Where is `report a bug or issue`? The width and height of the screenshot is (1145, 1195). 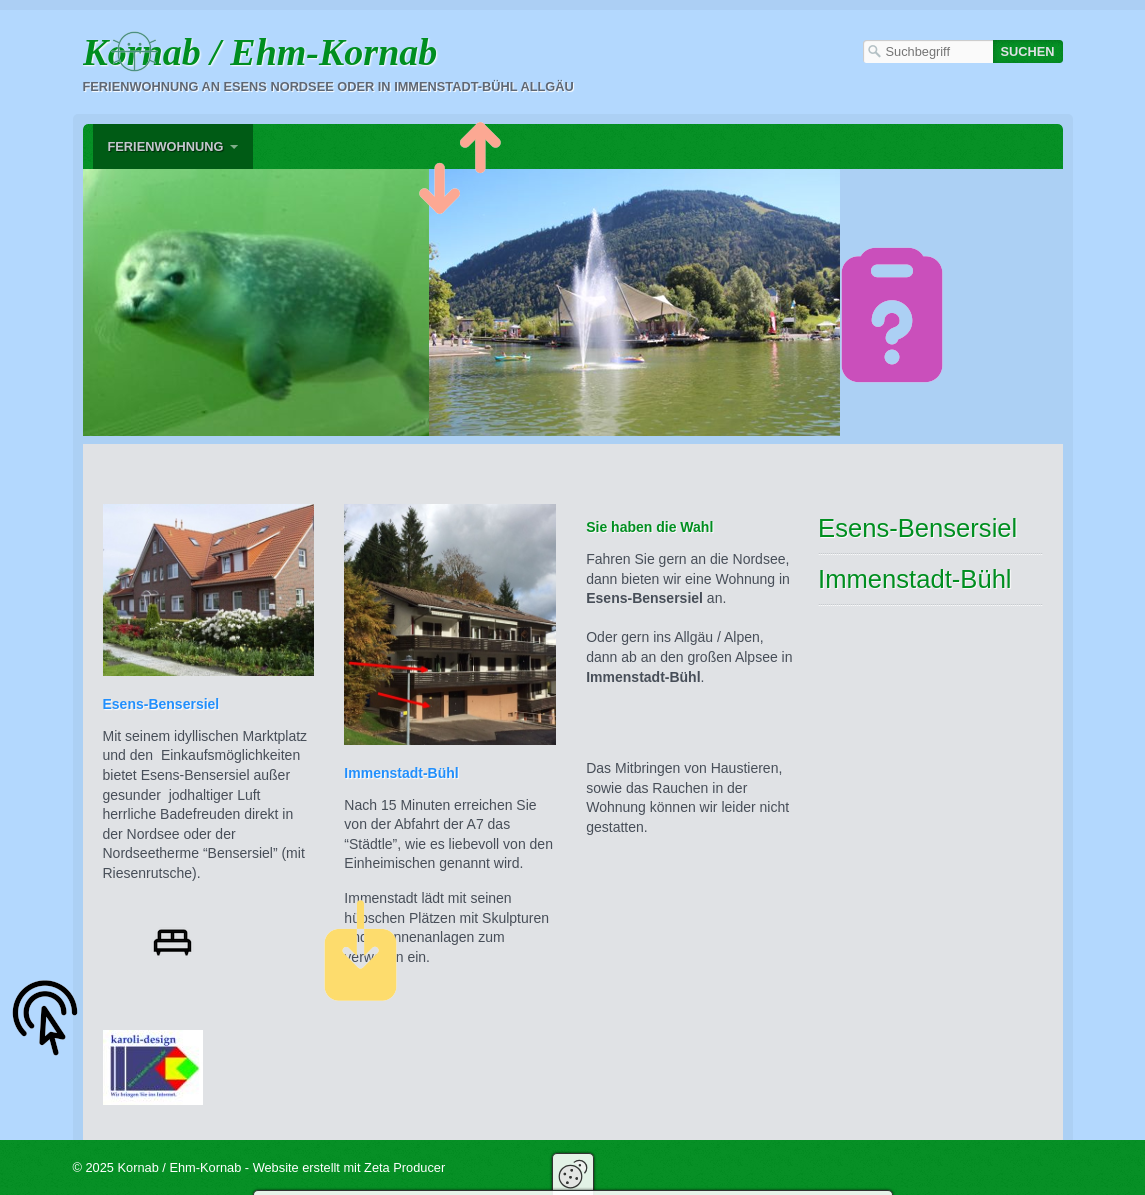 report a bug or issue is located at coordinates (134, 51).